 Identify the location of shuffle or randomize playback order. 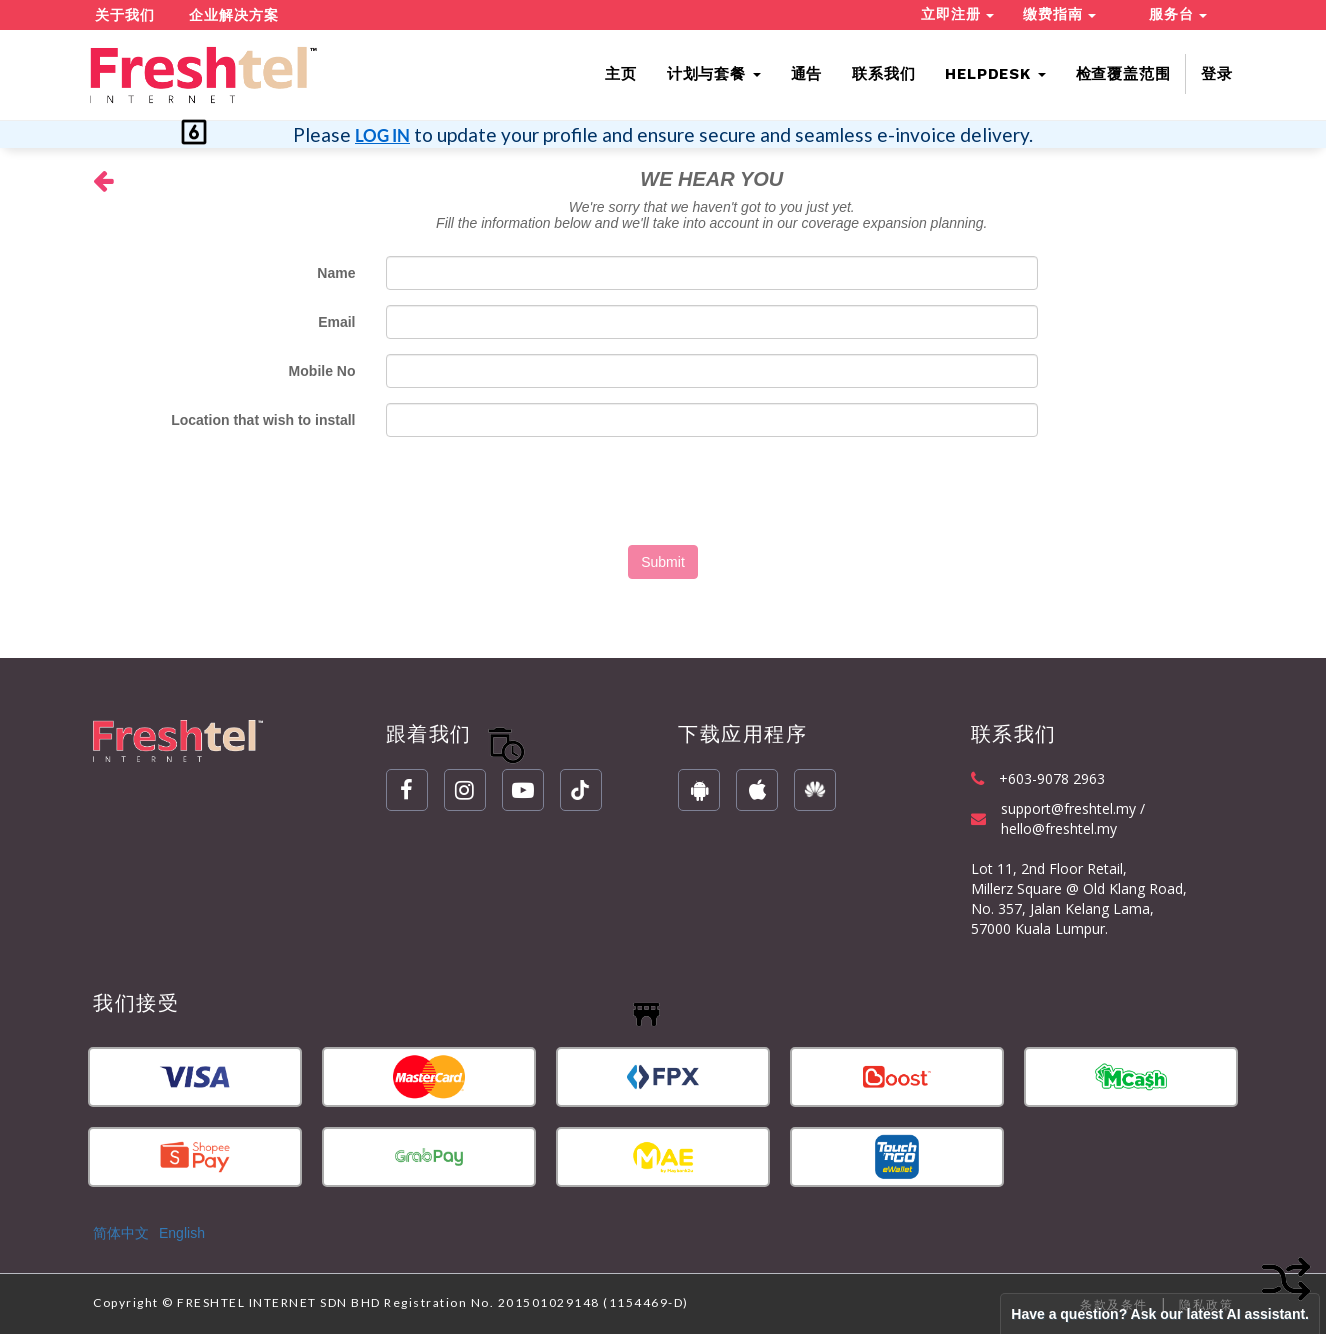
(1286, 1279).